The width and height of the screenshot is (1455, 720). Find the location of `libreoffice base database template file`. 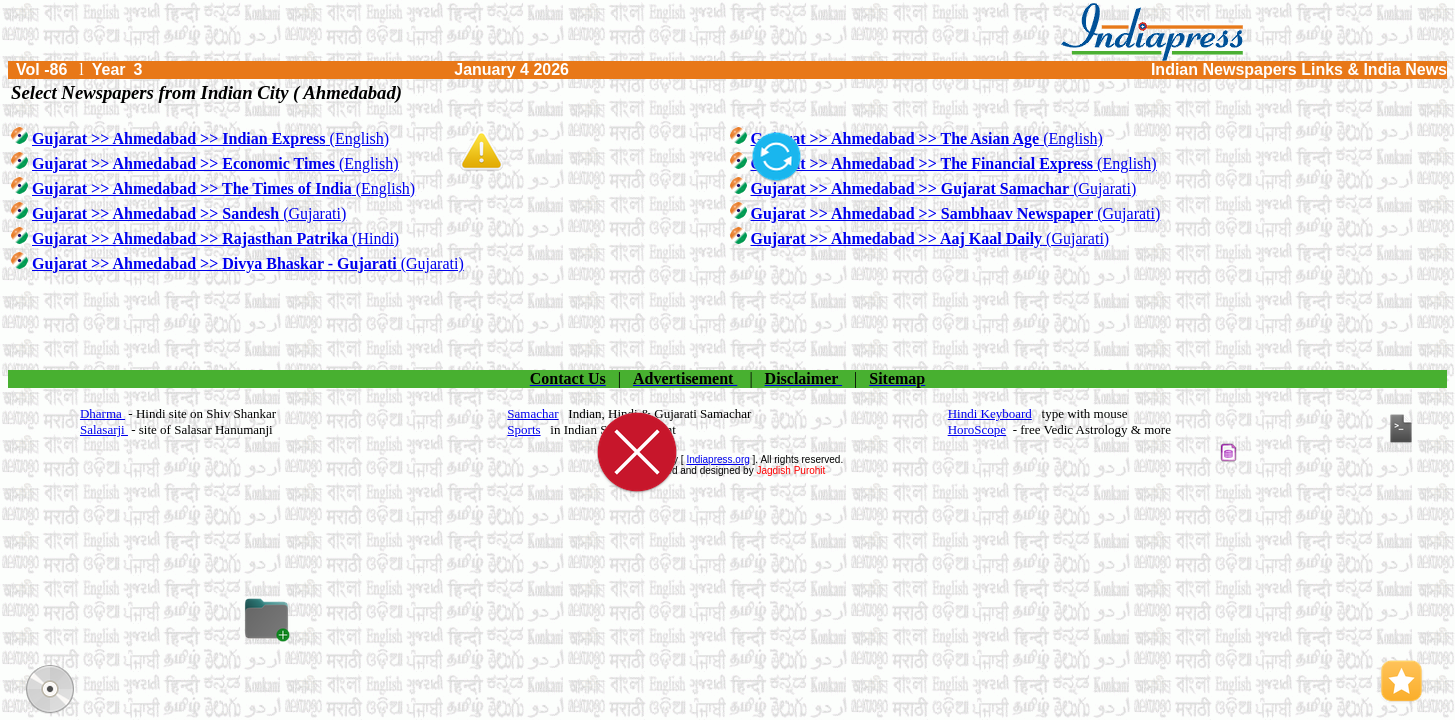

libreoffice base database template file is located at coordinates (1228, 452).